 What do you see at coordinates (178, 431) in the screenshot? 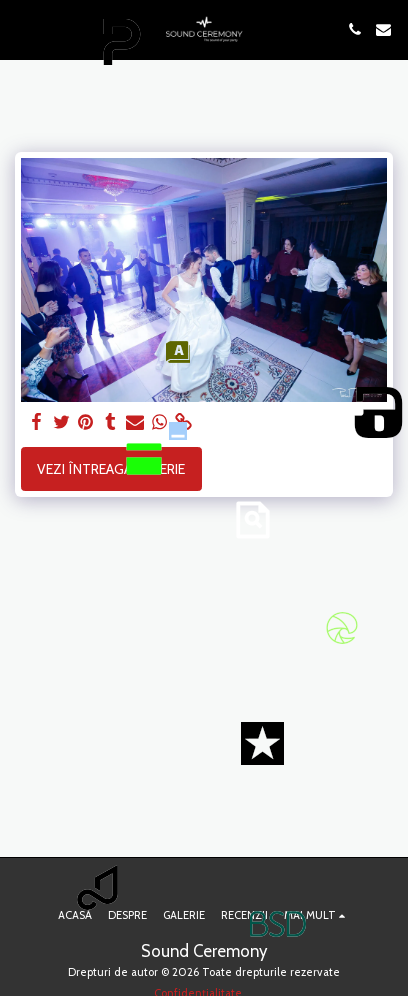
I see `orange telecom company logo` at bounding box center [178, 431].